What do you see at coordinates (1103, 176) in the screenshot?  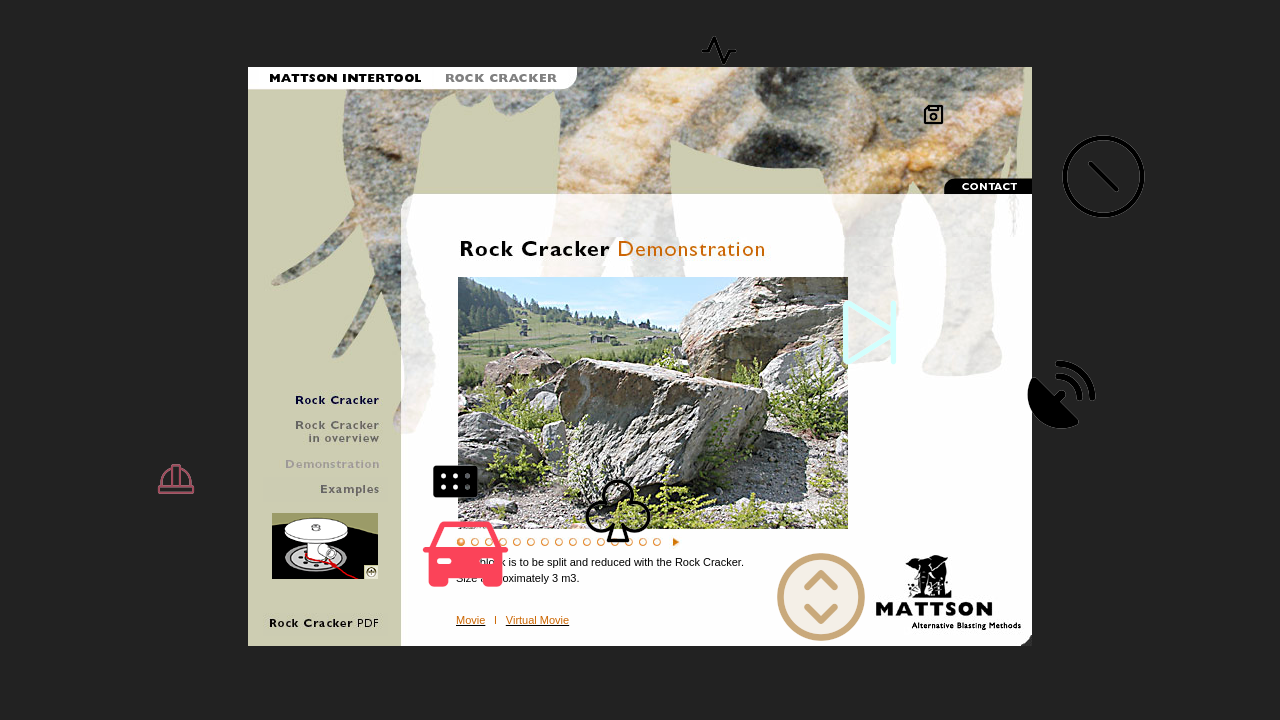 I see `indicates a prohibited or restricted action` at bounding box center [1103, 176].